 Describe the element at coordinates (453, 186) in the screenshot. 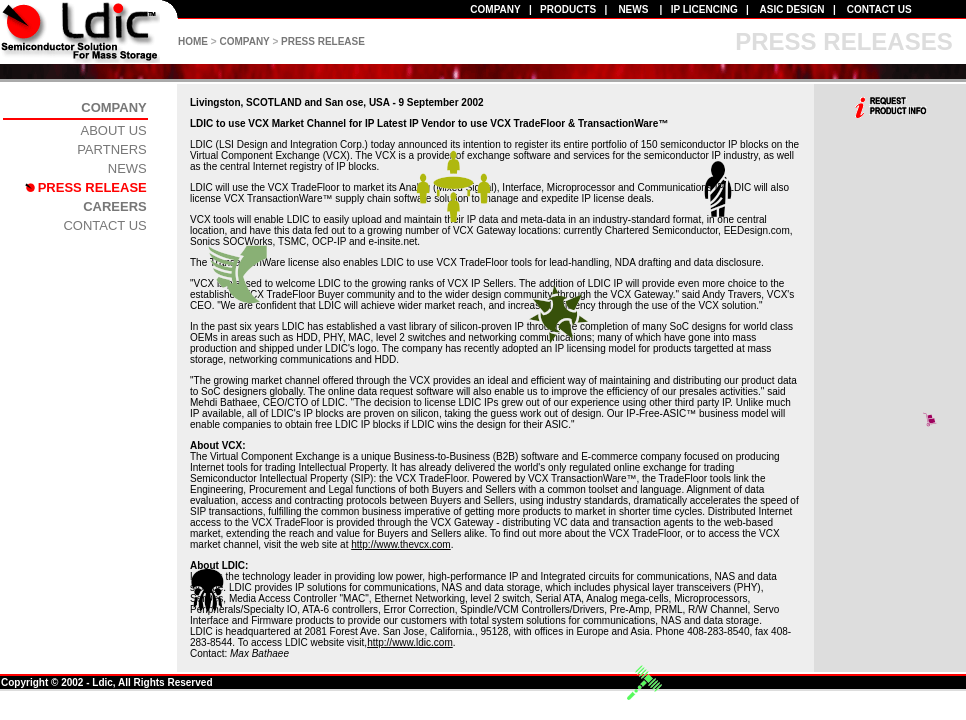

I see `join or schedule a meeting` at that location.